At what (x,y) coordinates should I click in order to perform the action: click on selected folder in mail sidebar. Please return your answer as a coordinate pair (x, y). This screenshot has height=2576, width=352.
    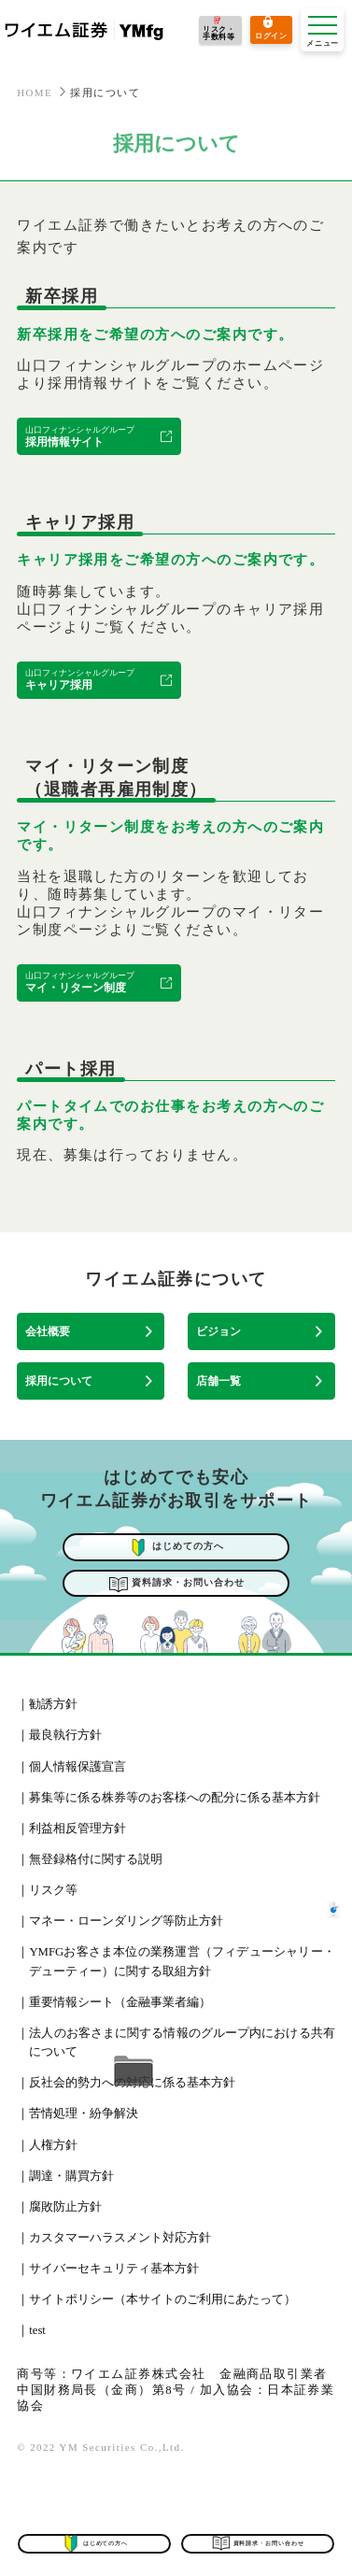
    Looking at the image, I should click on (134, 2071).